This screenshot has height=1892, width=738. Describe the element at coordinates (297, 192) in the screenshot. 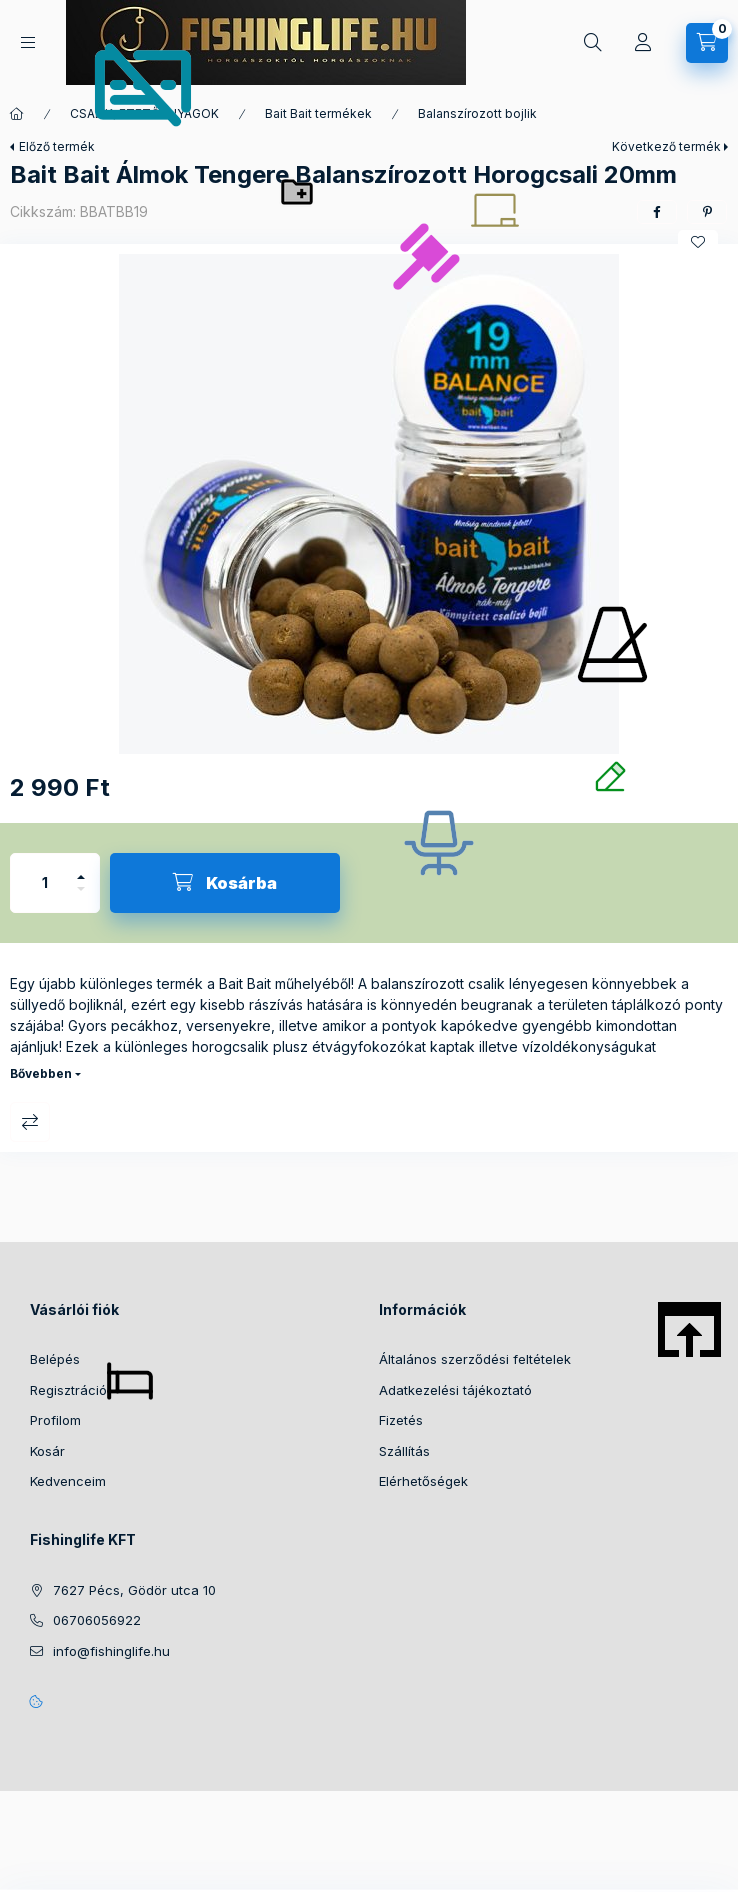

I see `create a new folder` at that location.